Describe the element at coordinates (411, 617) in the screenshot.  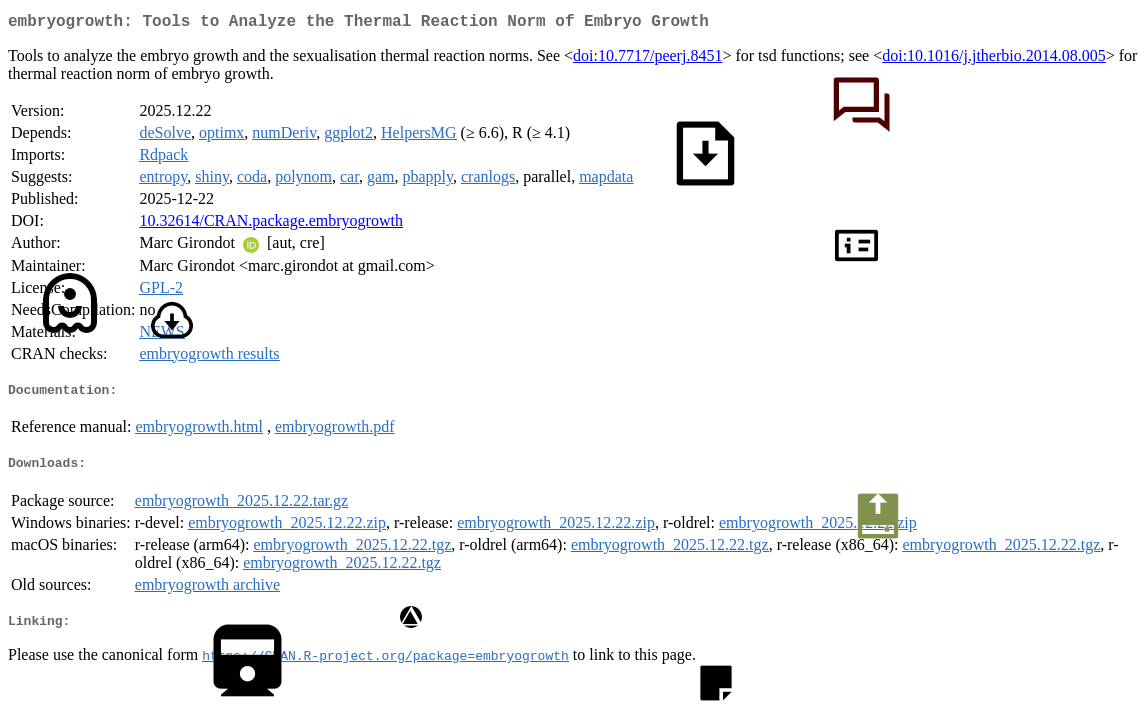
I see `interact.js library logo` at that location.